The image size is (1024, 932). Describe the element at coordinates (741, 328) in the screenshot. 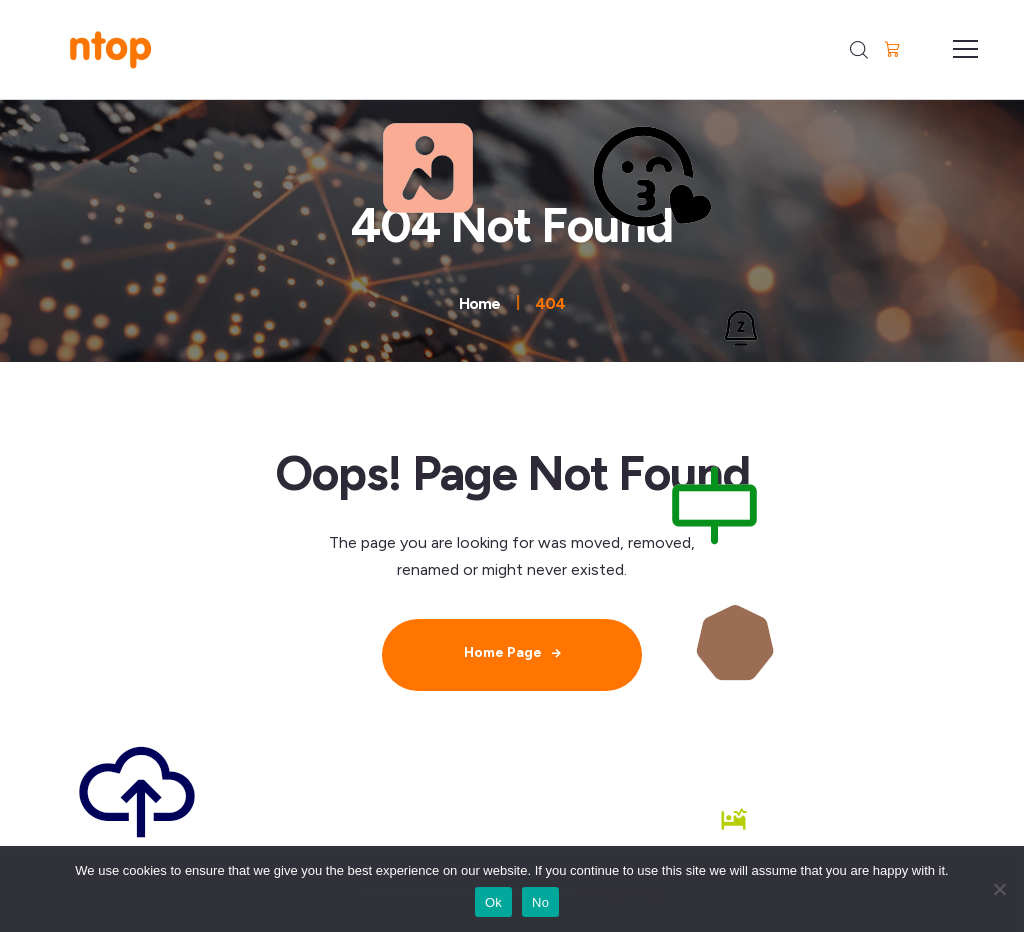

I see `mute or snooze notifications` at that location.